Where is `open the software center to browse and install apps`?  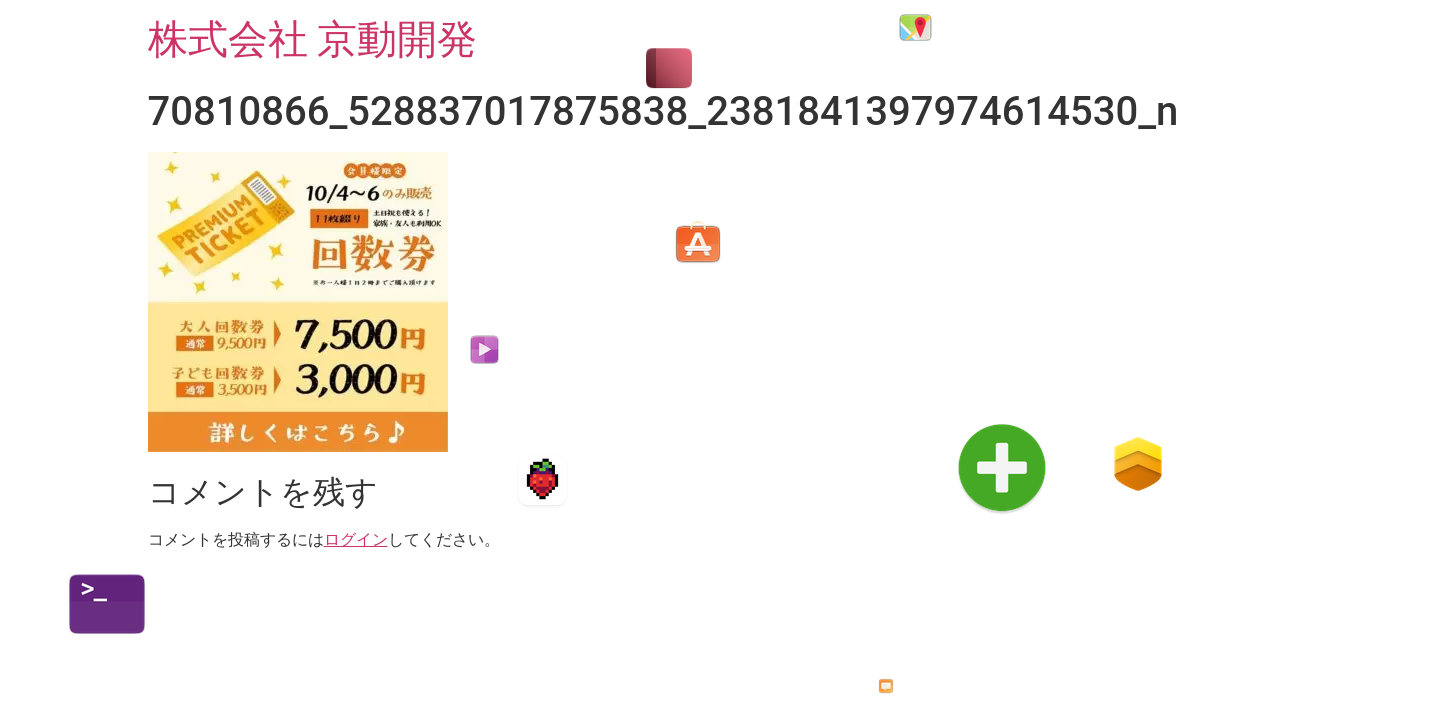 open the software center to browse and install apps is located at coordinates (698, 244).